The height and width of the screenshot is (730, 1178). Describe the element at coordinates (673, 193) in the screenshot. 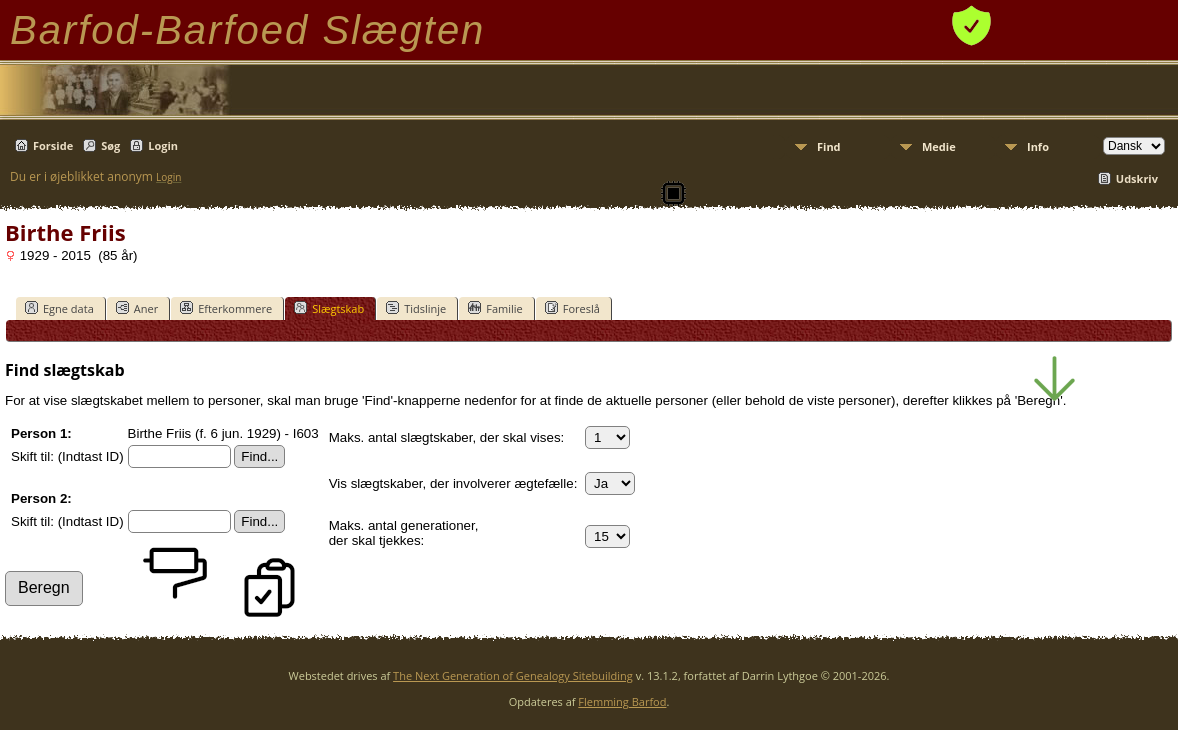

I see `view processor or hardware information` at that location.